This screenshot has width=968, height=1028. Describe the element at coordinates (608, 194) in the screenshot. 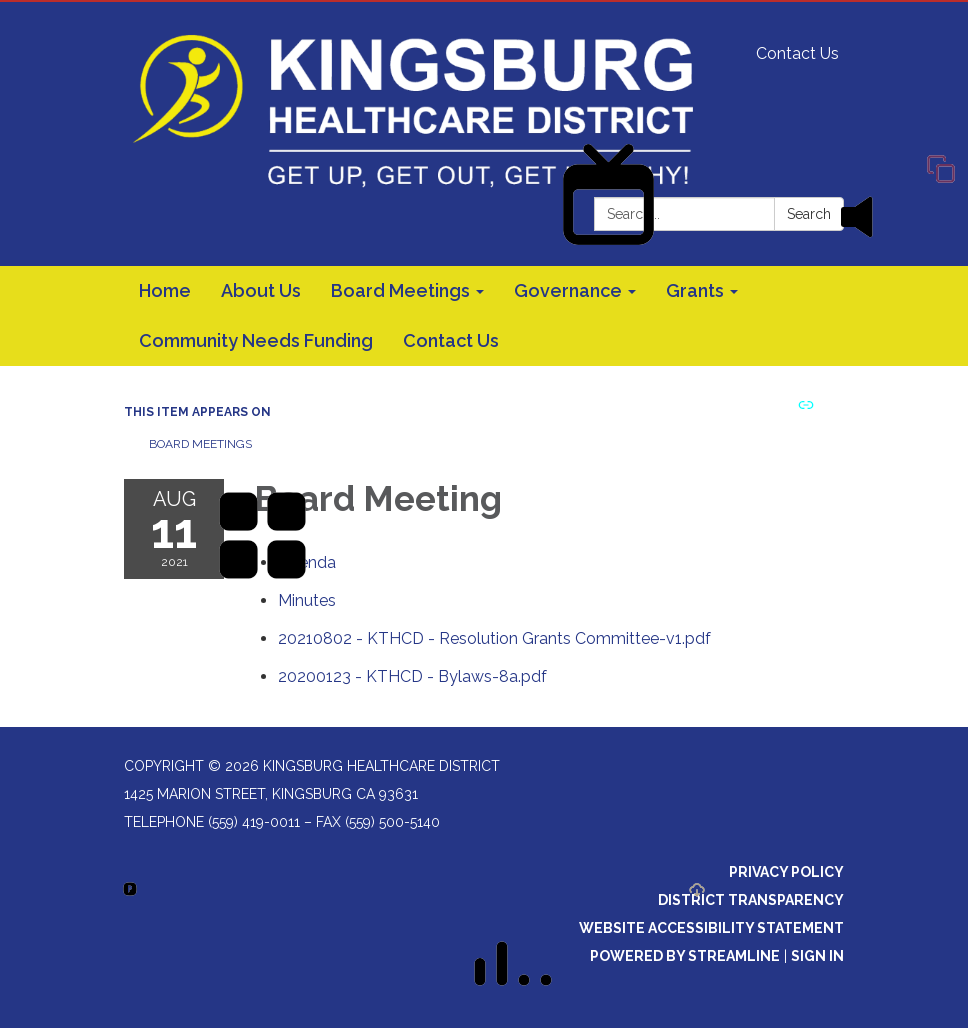

I see `access tv or video streaming` at that location.